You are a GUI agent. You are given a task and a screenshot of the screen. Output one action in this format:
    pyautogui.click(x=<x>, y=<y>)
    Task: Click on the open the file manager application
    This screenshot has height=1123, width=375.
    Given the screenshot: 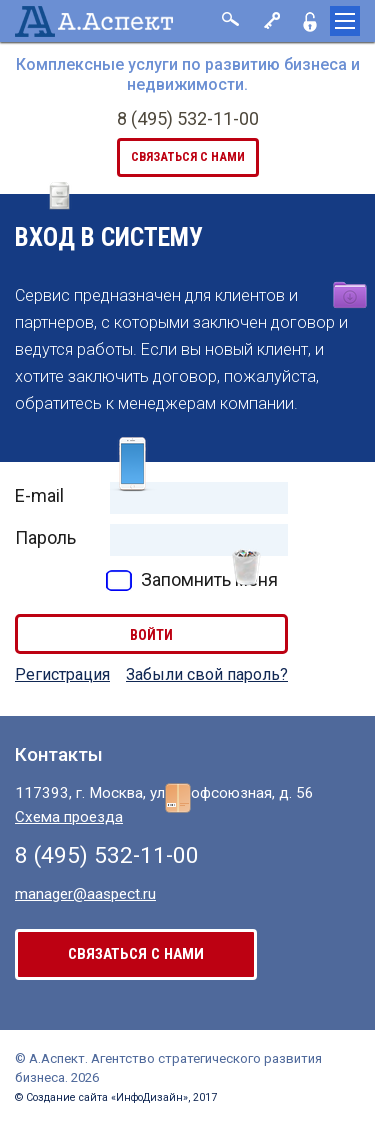 What is the action you would take?
    pyautogui.click(x=59, y=196)
    